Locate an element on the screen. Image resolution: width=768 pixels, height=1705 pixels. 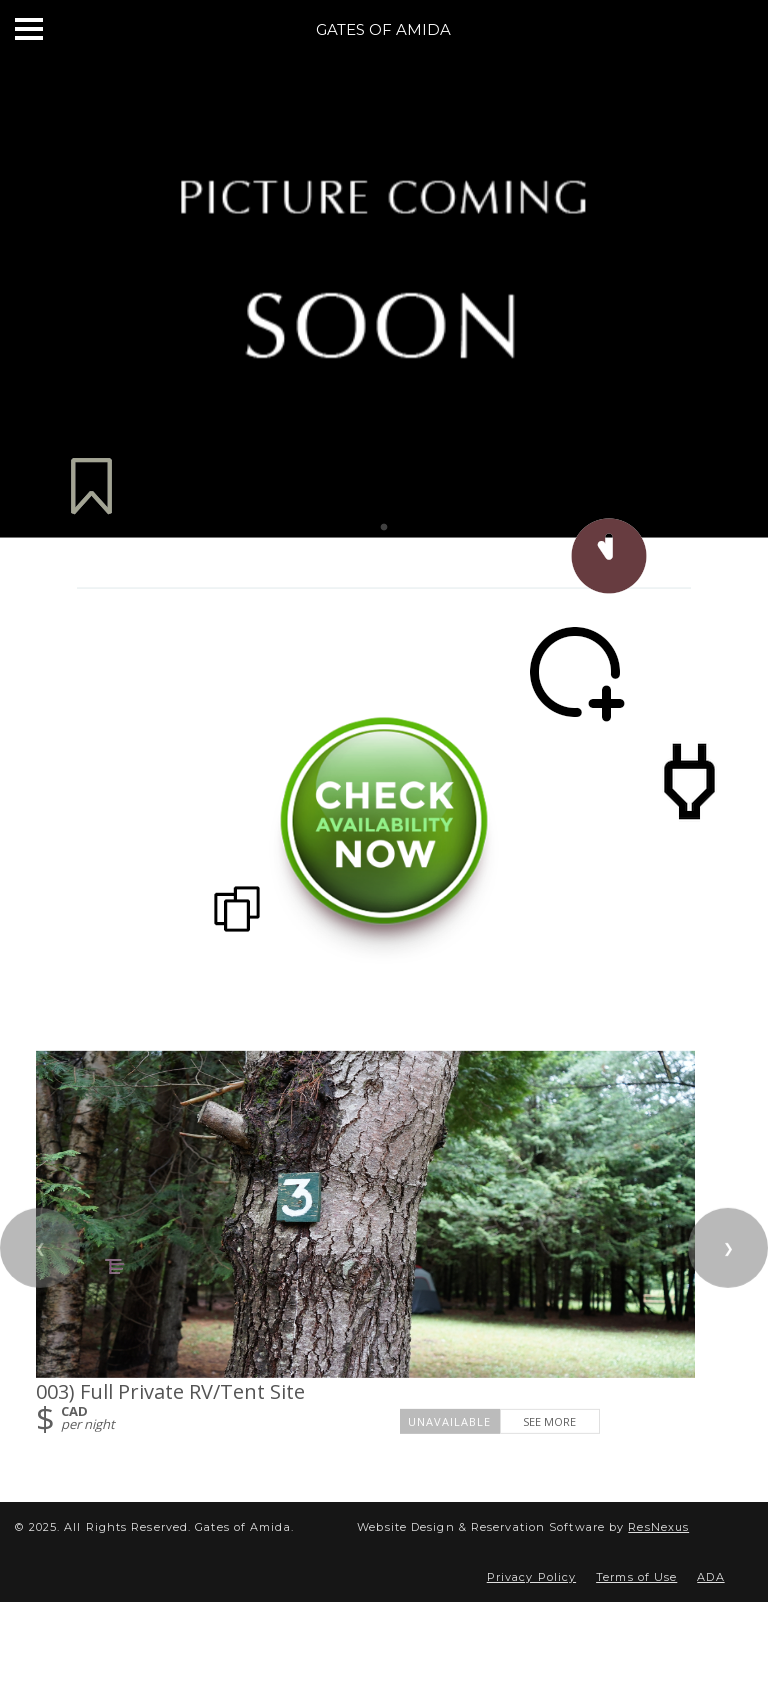
add a new item or entry is located at coordinates (575, 672).